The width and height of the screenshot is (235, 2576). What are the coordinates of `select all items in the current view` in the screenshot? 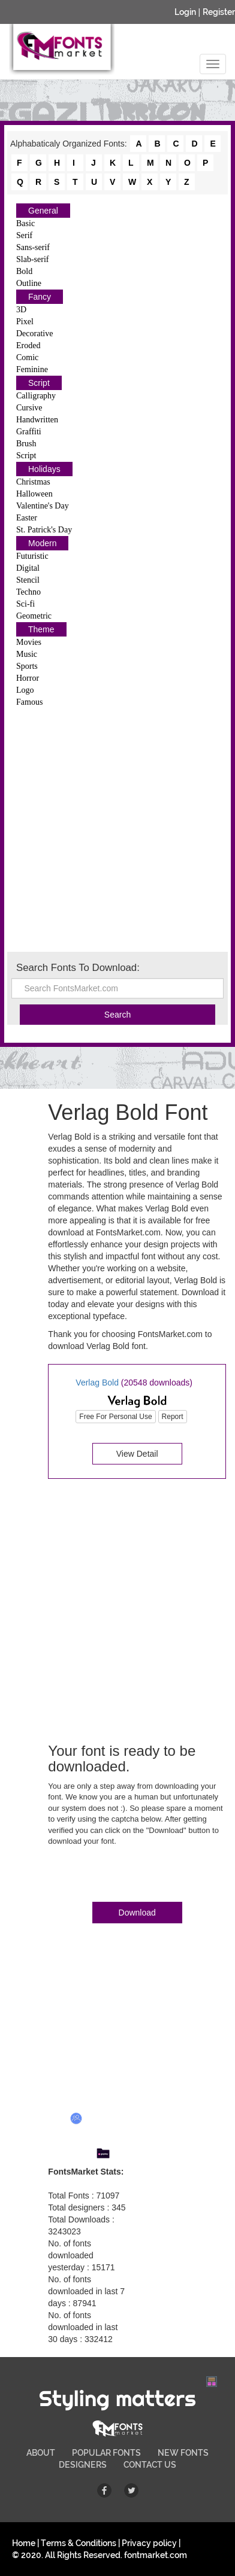 It's located at (212, 2382).